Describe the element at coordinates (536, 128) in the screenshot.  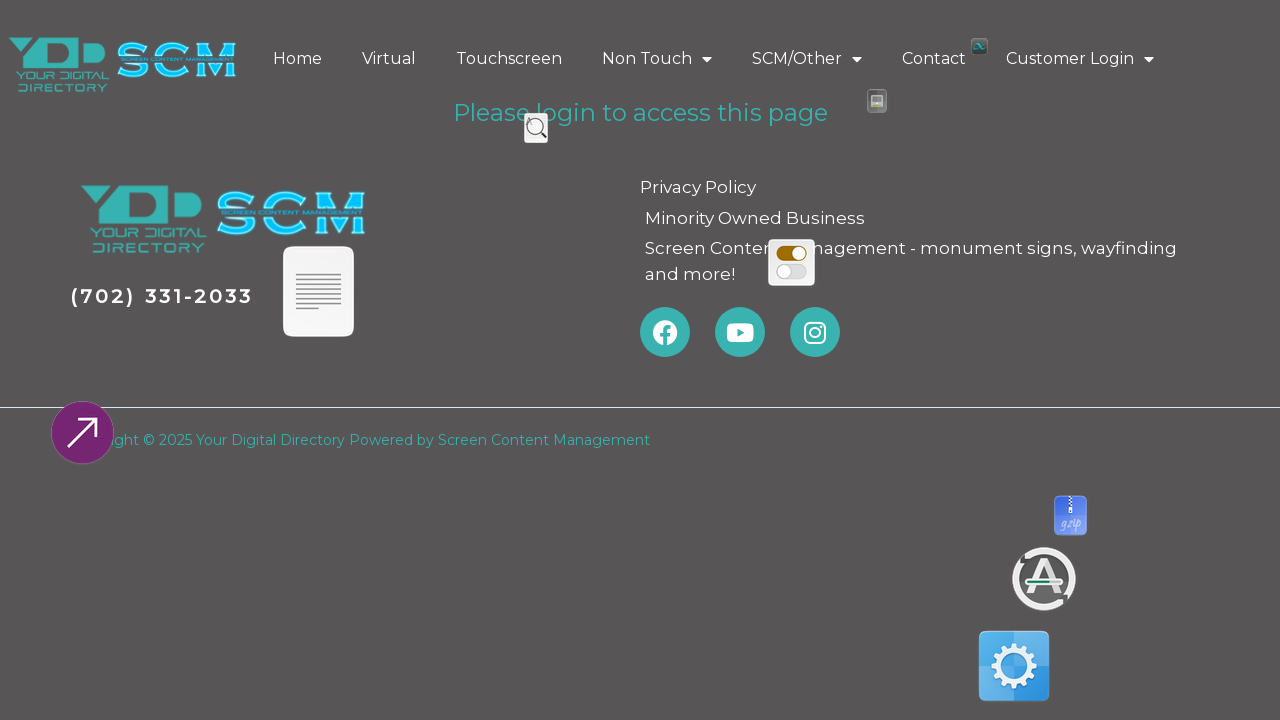
I see `open document viewer application` at that location.